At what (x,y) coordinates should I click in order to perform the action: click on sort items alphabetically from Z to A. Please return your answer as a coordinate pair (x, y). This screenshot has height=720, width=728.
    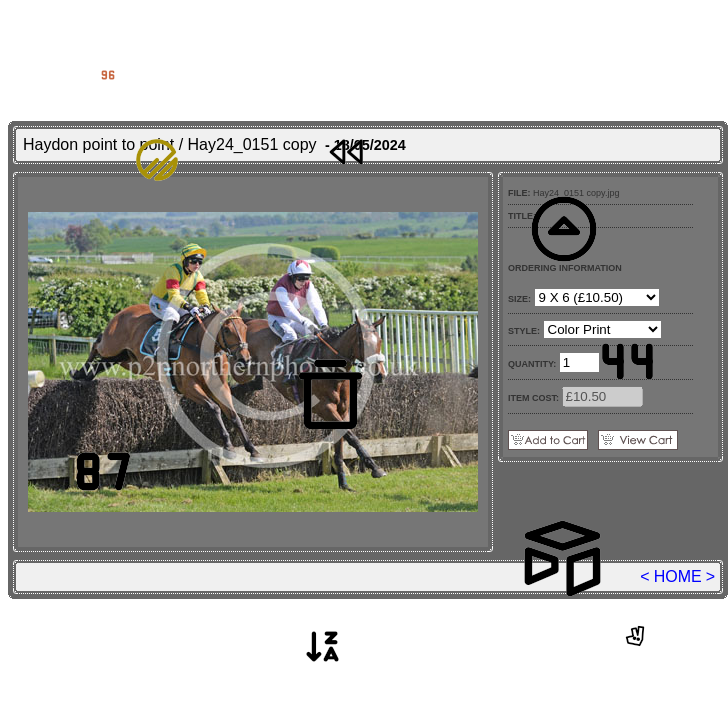
    Looking at the image, I should click on (322, 646).